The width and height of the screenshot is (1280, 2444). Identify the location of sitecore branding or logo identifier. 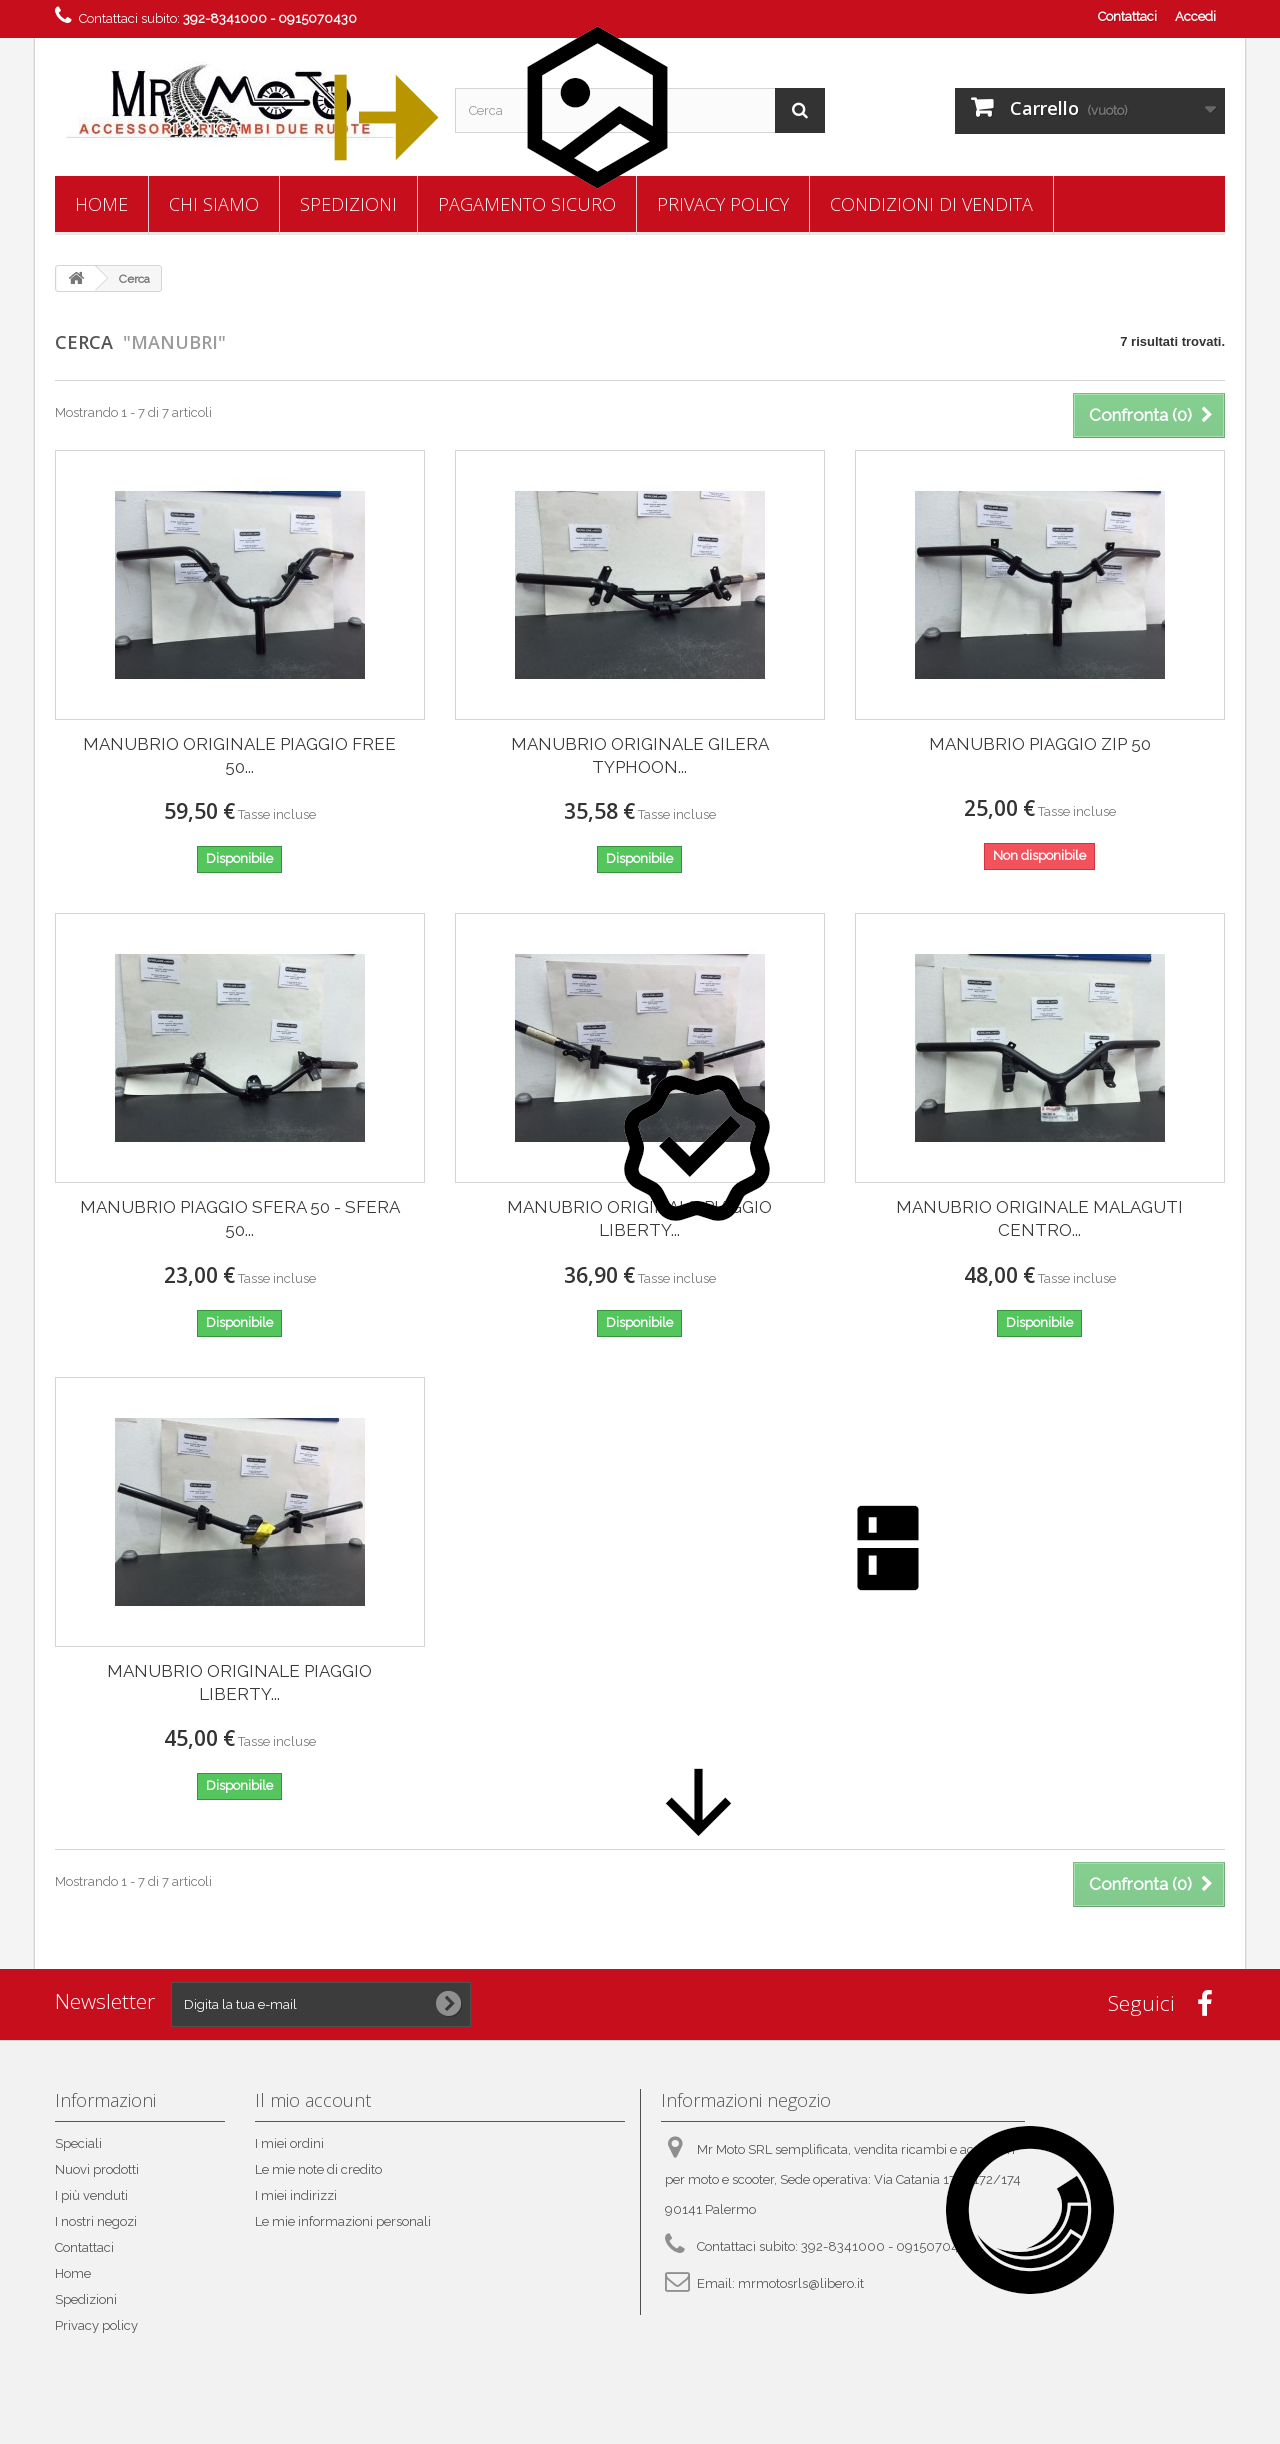
(1030, 2210).